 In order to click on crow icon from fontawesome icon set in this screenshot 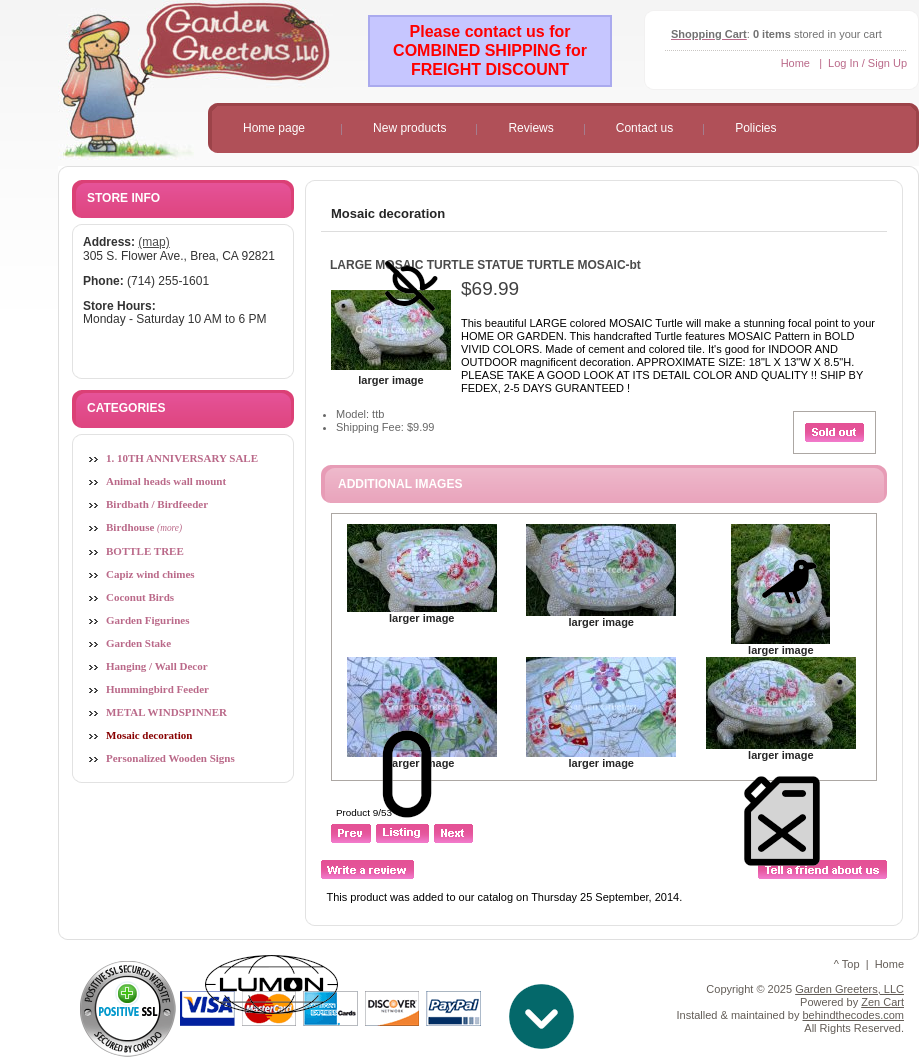, I will do `click(789, 581)`.